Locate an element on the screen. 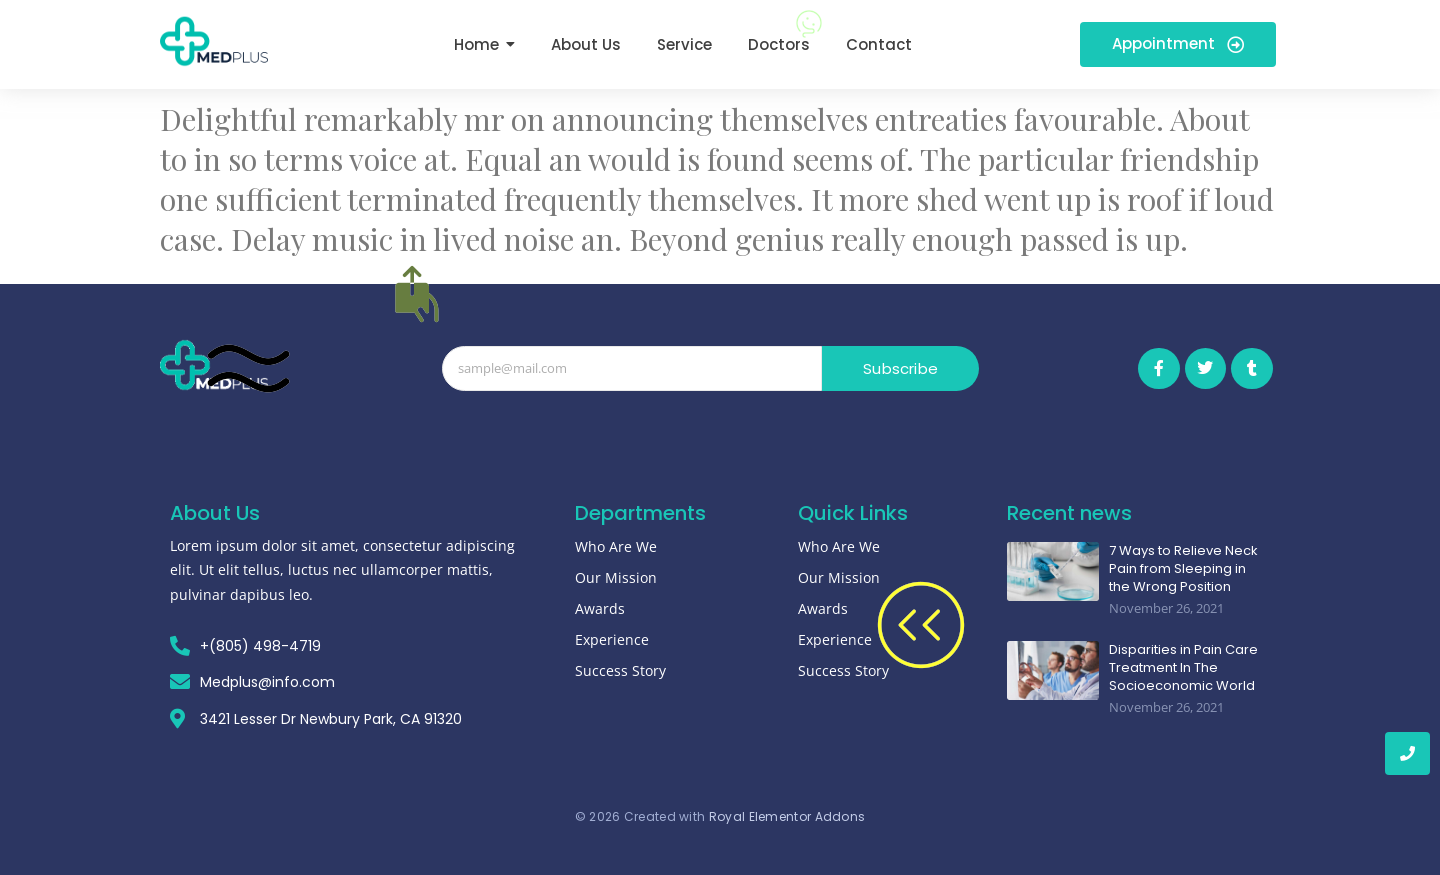  go back to the beginning is located at coordinates (921, 625).